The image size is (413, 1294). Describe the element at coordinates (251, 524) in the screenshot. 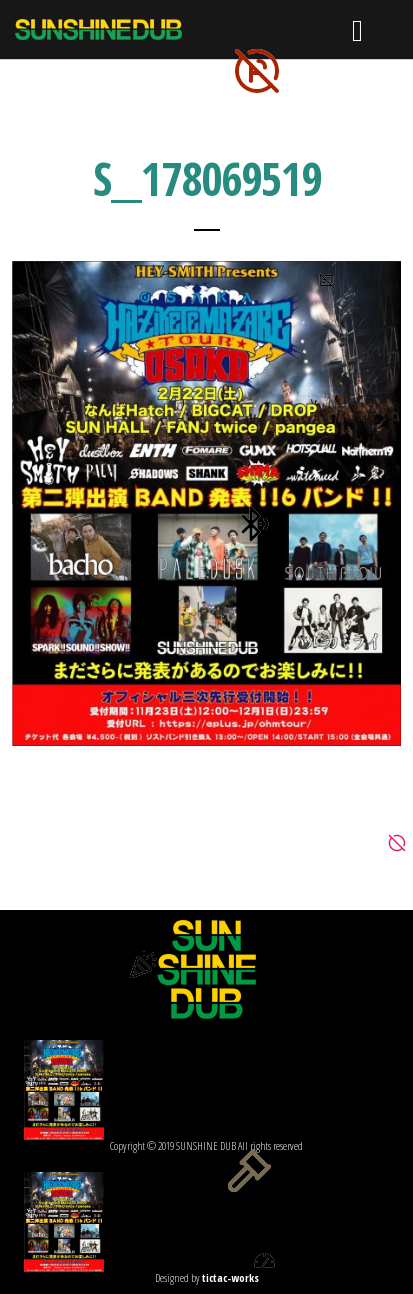

I see `searching for nearby bluetooth devices` at that location.